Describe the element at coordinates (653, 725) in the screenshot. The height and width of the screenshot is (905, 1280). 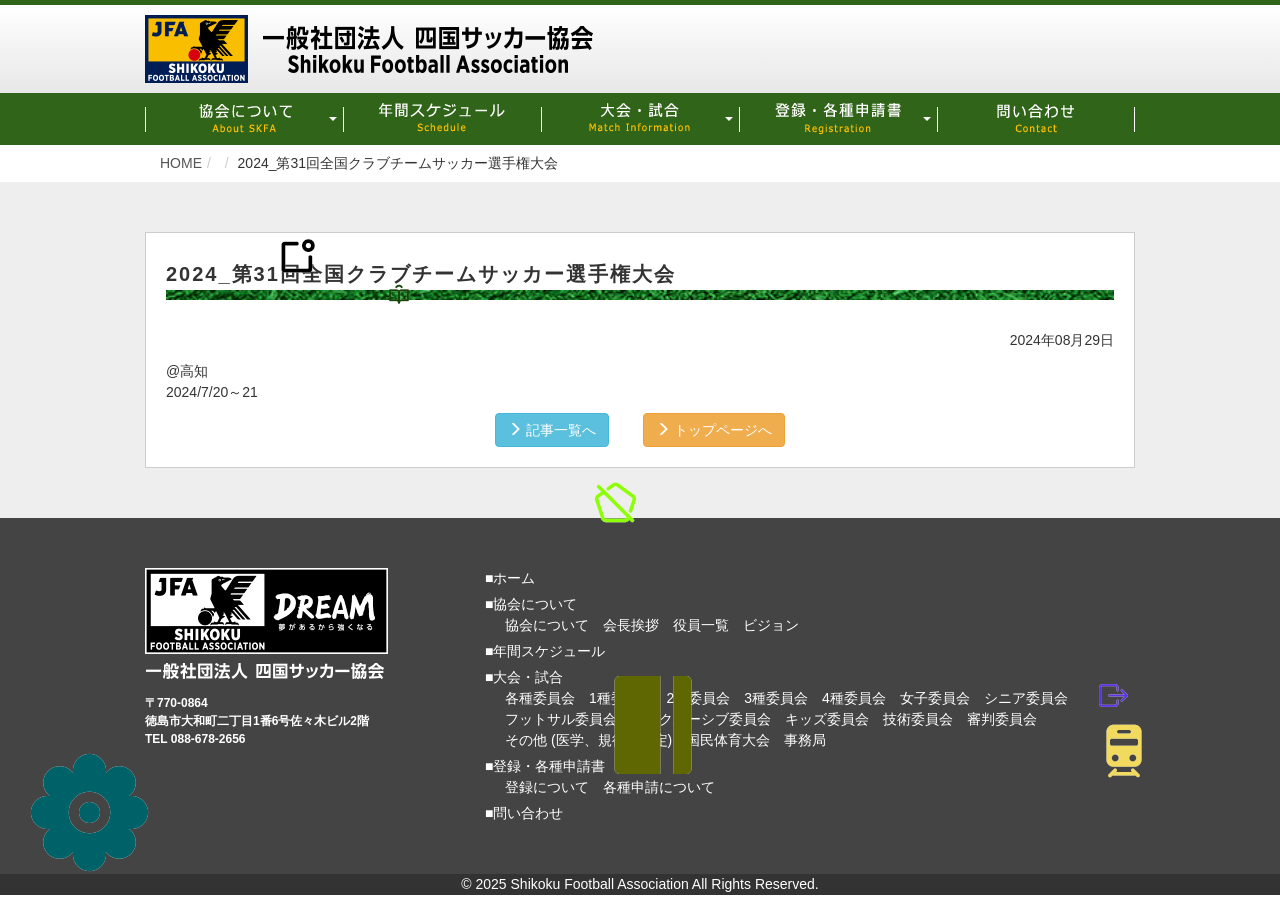
I see `open your journal or diary` at that location.